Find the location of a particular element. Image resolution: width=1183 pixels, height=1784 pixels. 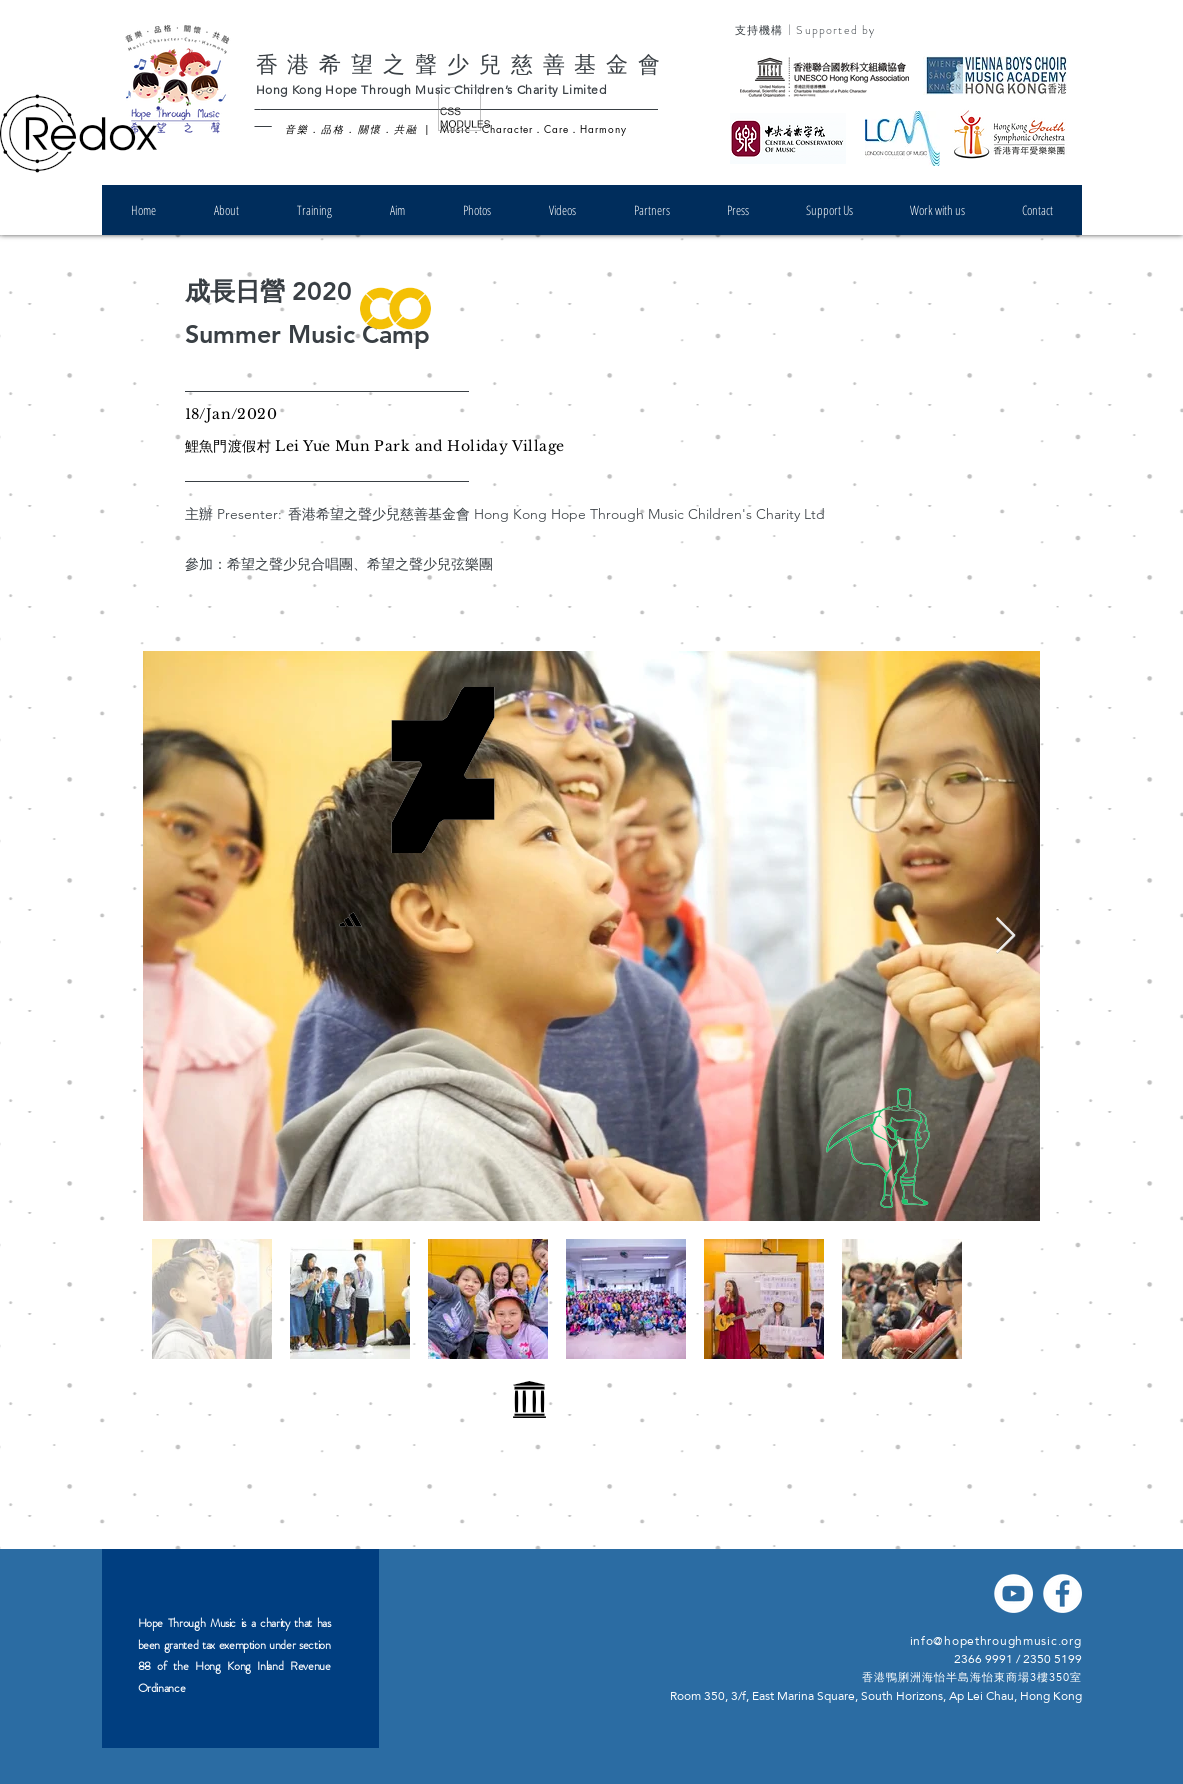

CSS Modules library logo is located at coordinates (464, 109).